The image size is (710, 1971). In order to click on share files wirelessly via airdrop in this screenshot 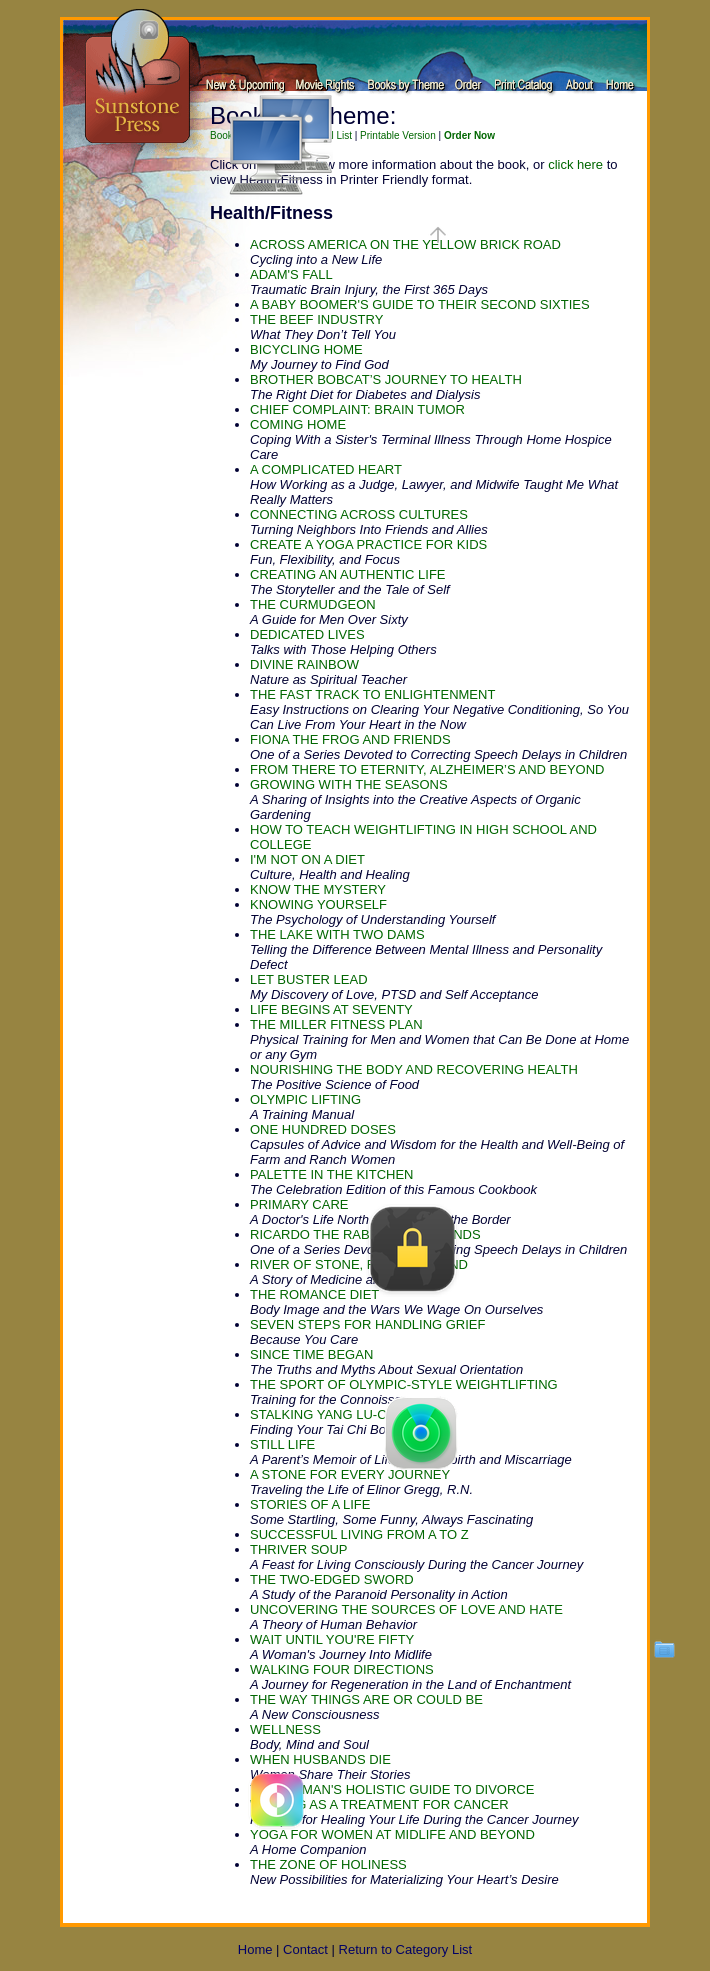, I will do `click(149, 30)`.